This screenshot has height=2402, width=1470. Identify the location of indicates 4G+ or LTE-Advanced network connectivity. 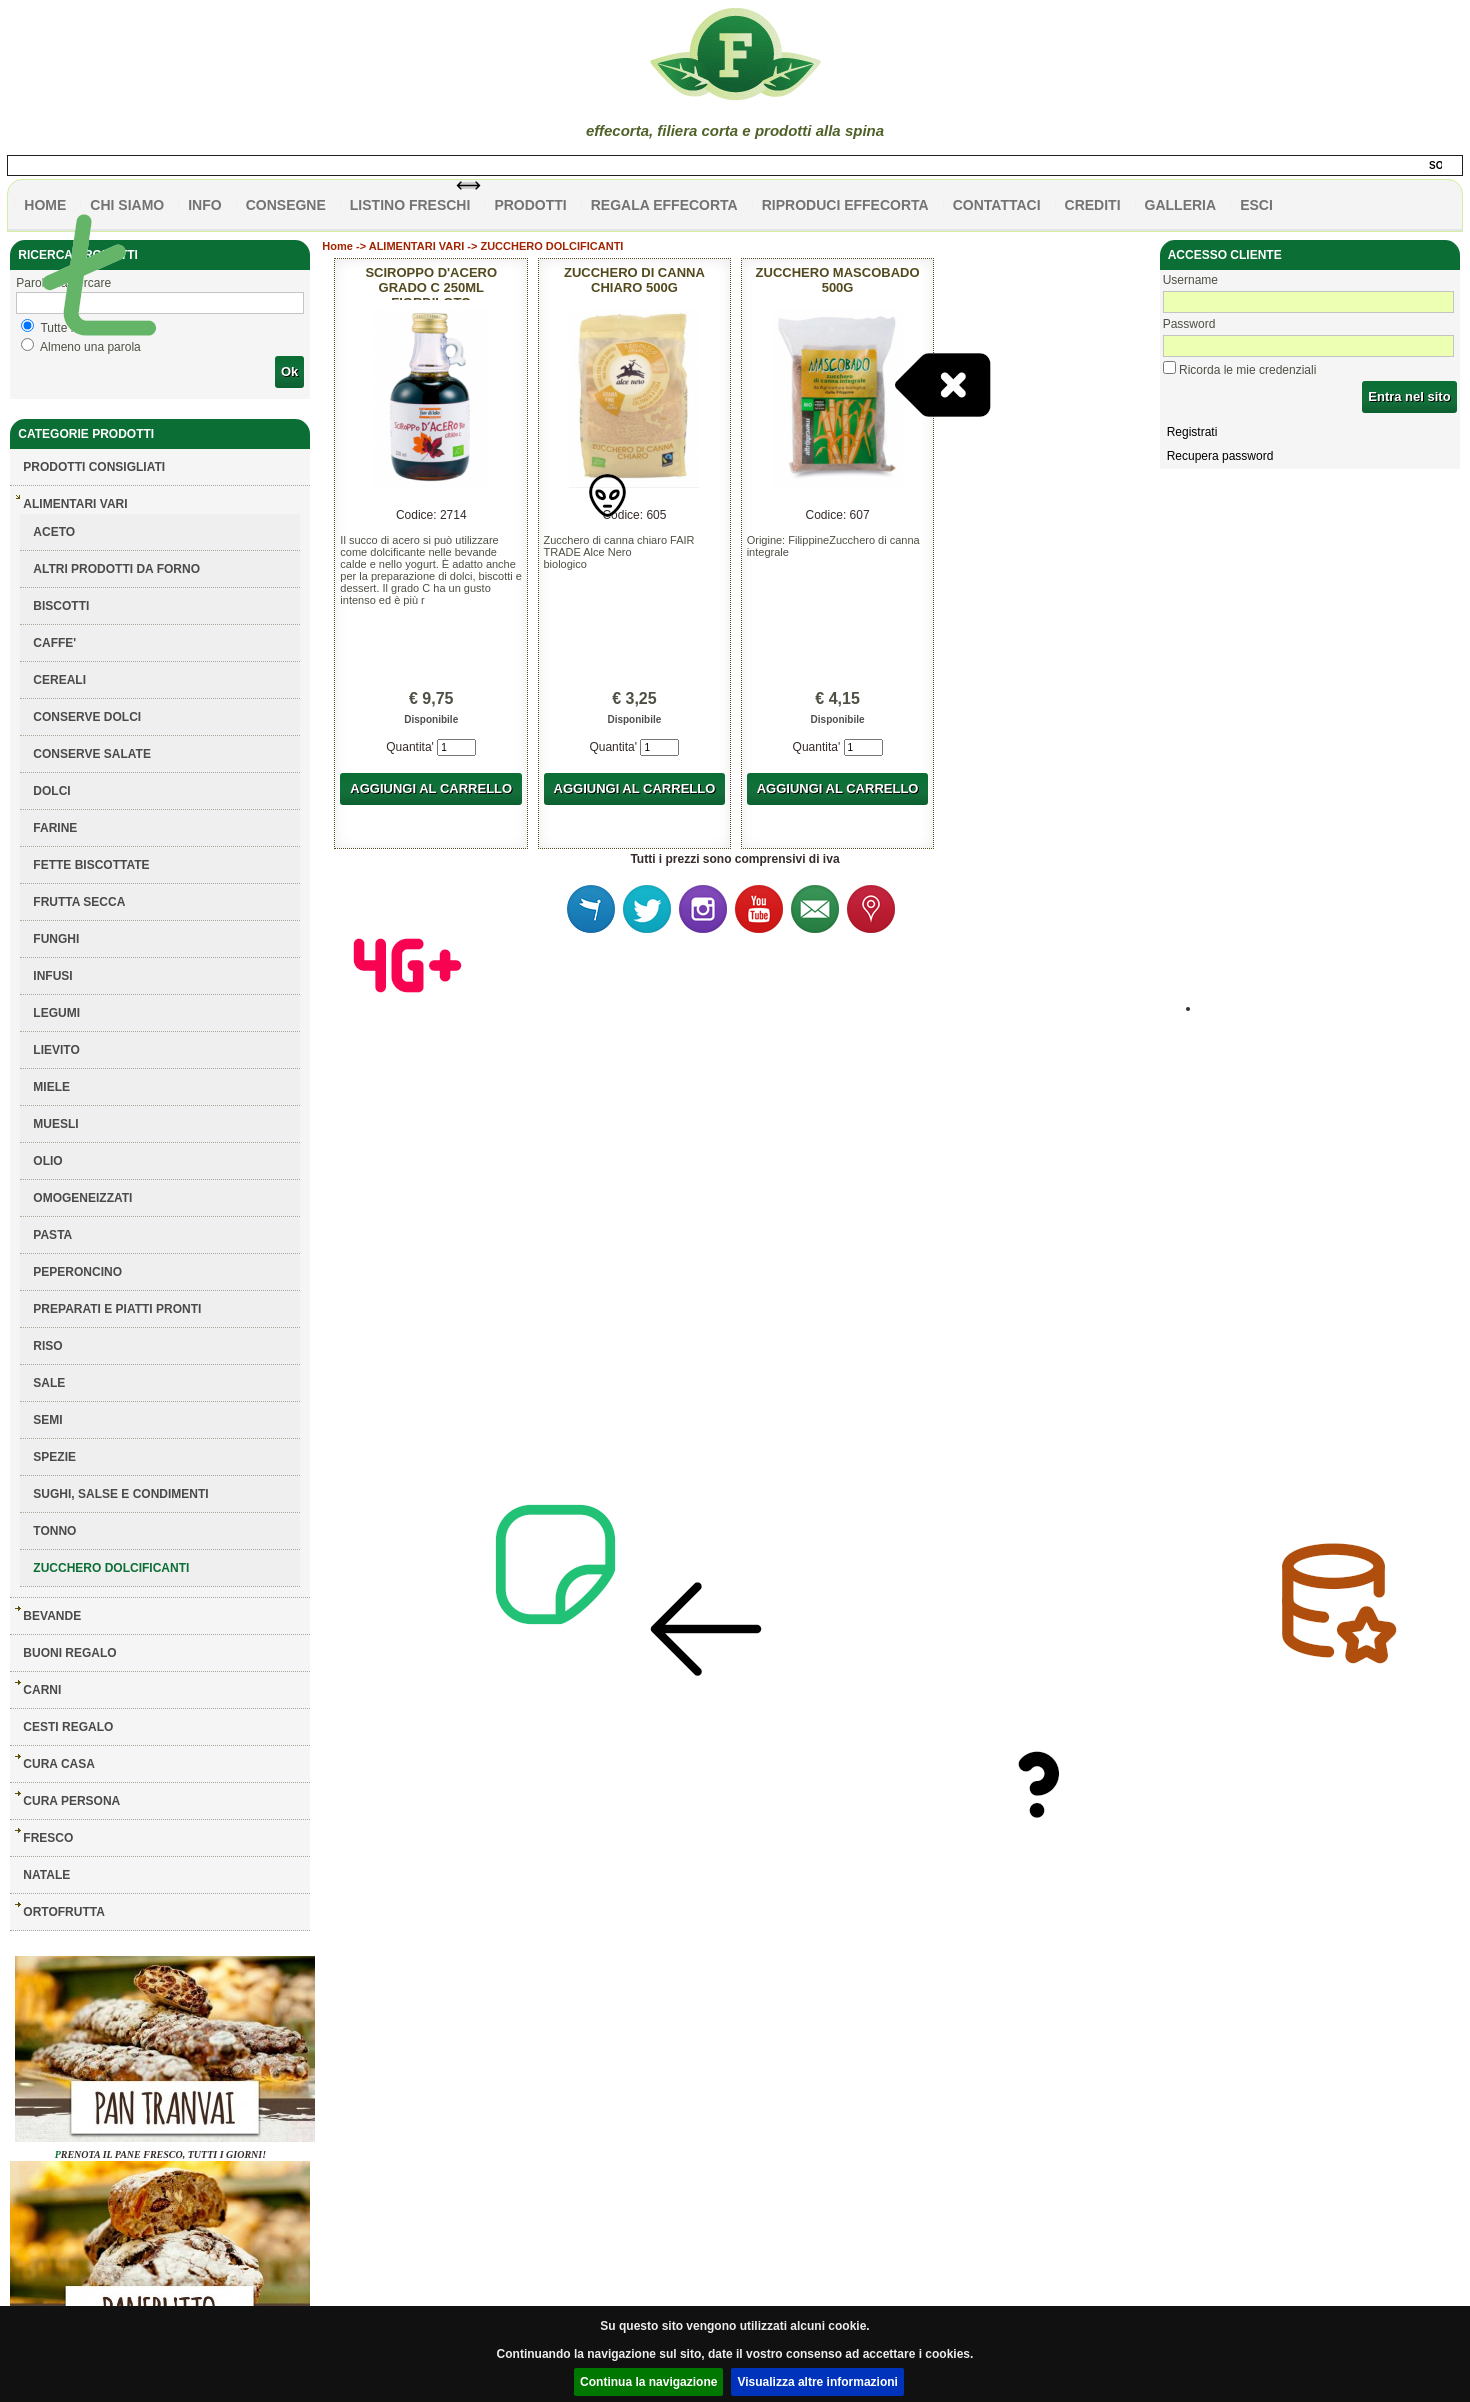
(407, 965).